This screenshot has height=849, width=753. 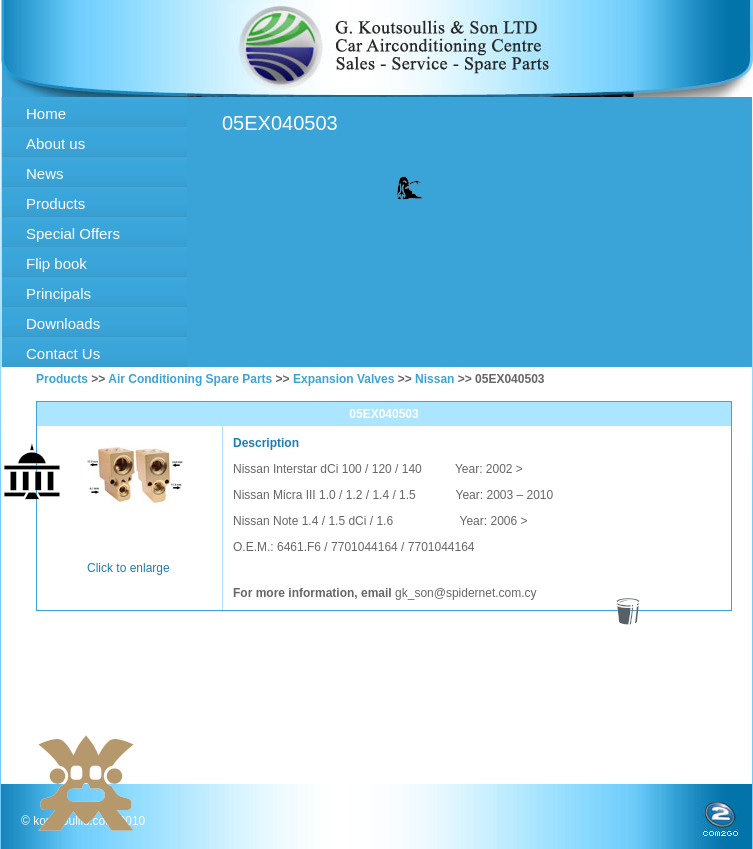 I want to click on slug creature enemy in a game interface, so click(x=410, y=188).